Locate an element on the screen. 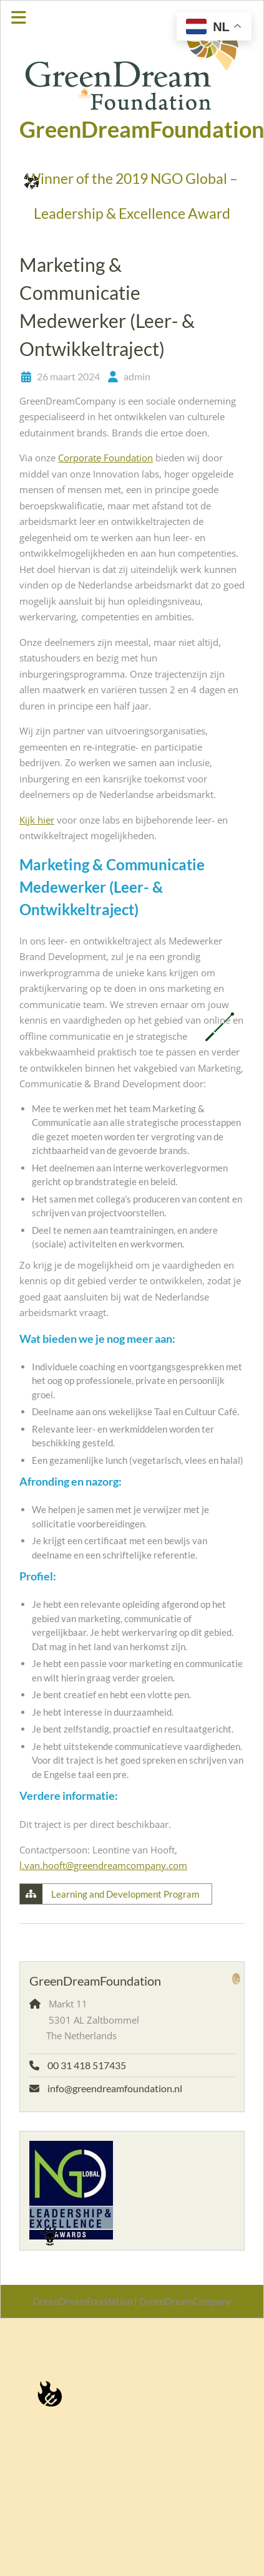 The height and width of the screenshot is (2576, 264). indicates flood warning or alert is located at coordinates (84, 92).